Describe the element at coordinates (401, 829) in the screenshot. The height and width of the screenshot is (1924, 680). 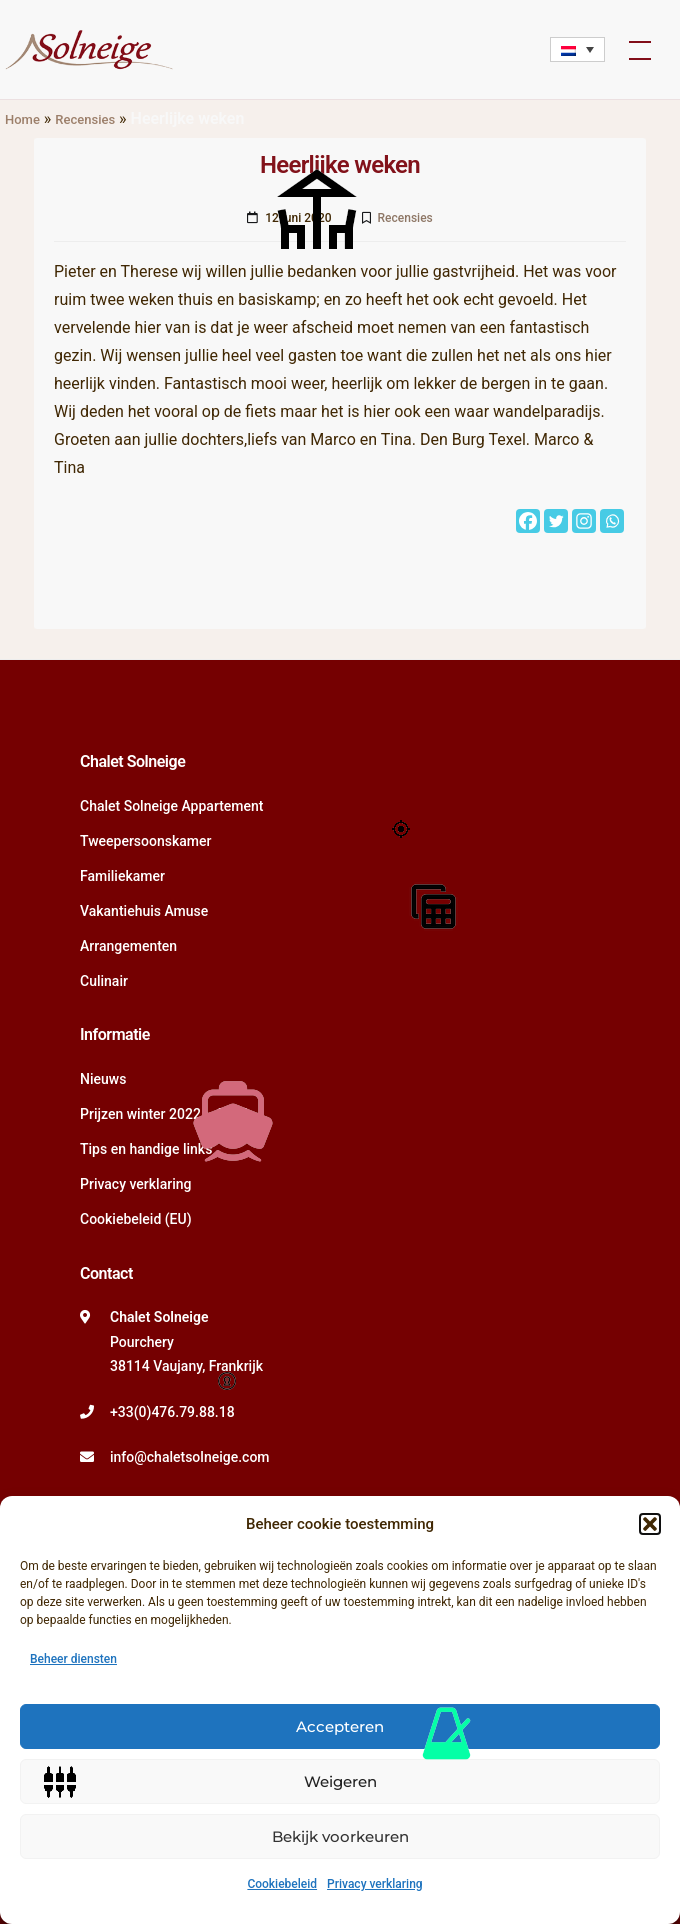
I see `center map on your current location` at that location.